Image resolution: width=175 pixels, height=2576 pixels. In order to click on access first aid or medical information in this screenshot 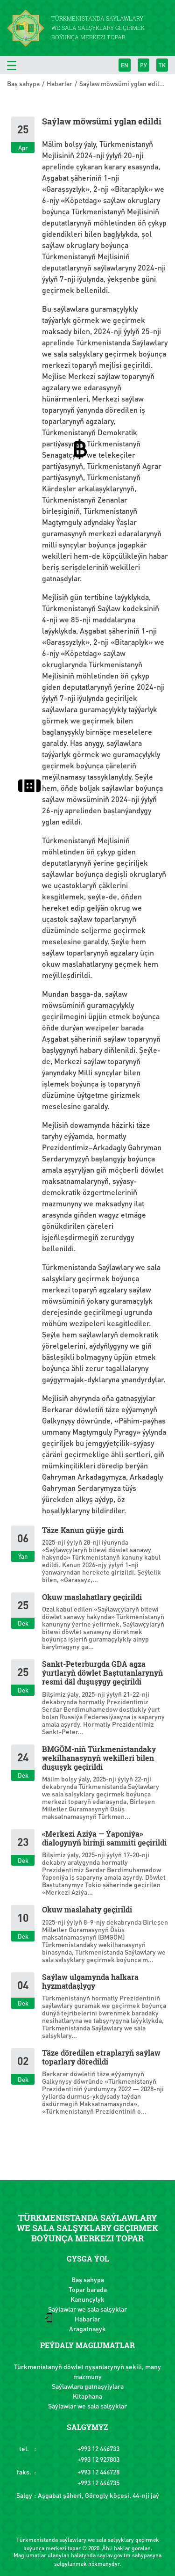, I will do `click(29, 786)`.